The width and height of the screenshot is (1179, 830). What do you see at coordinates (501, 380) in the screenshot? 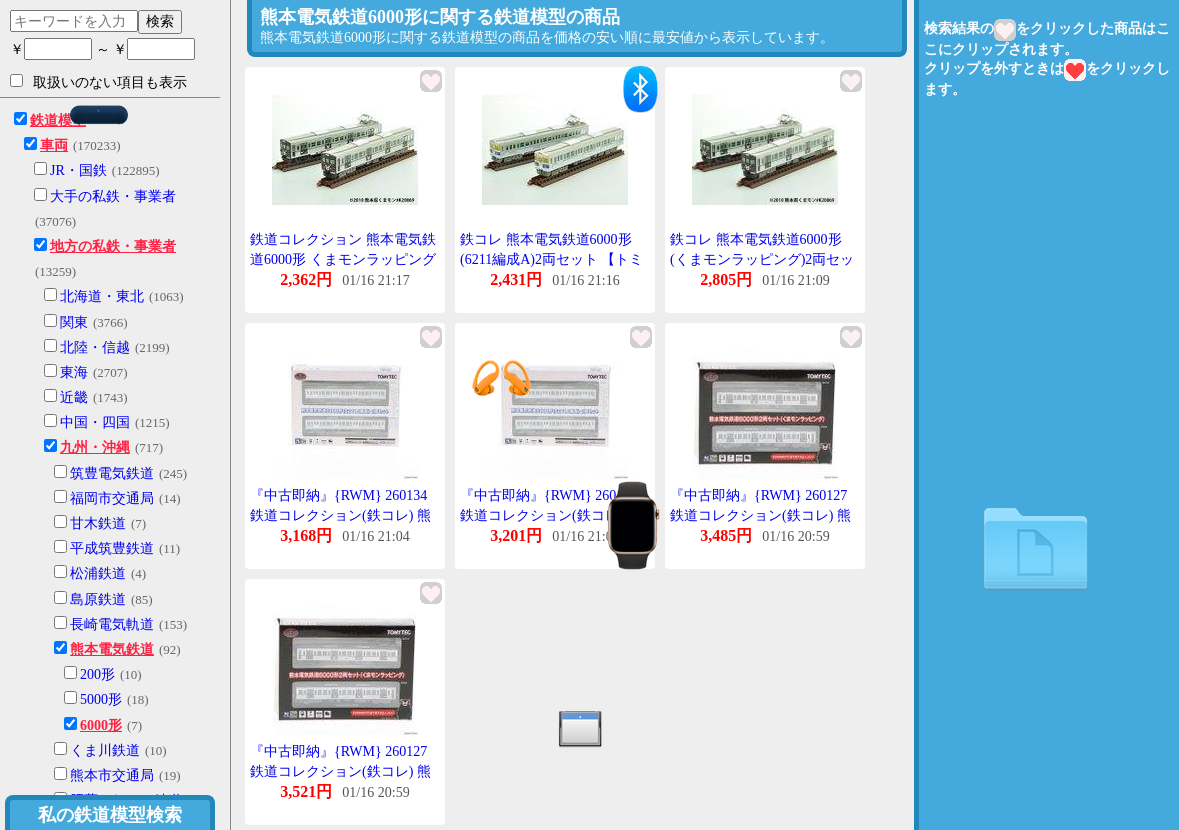
I see `connect wireless earbuds via bluetooth` at bounding box center [501, 380].